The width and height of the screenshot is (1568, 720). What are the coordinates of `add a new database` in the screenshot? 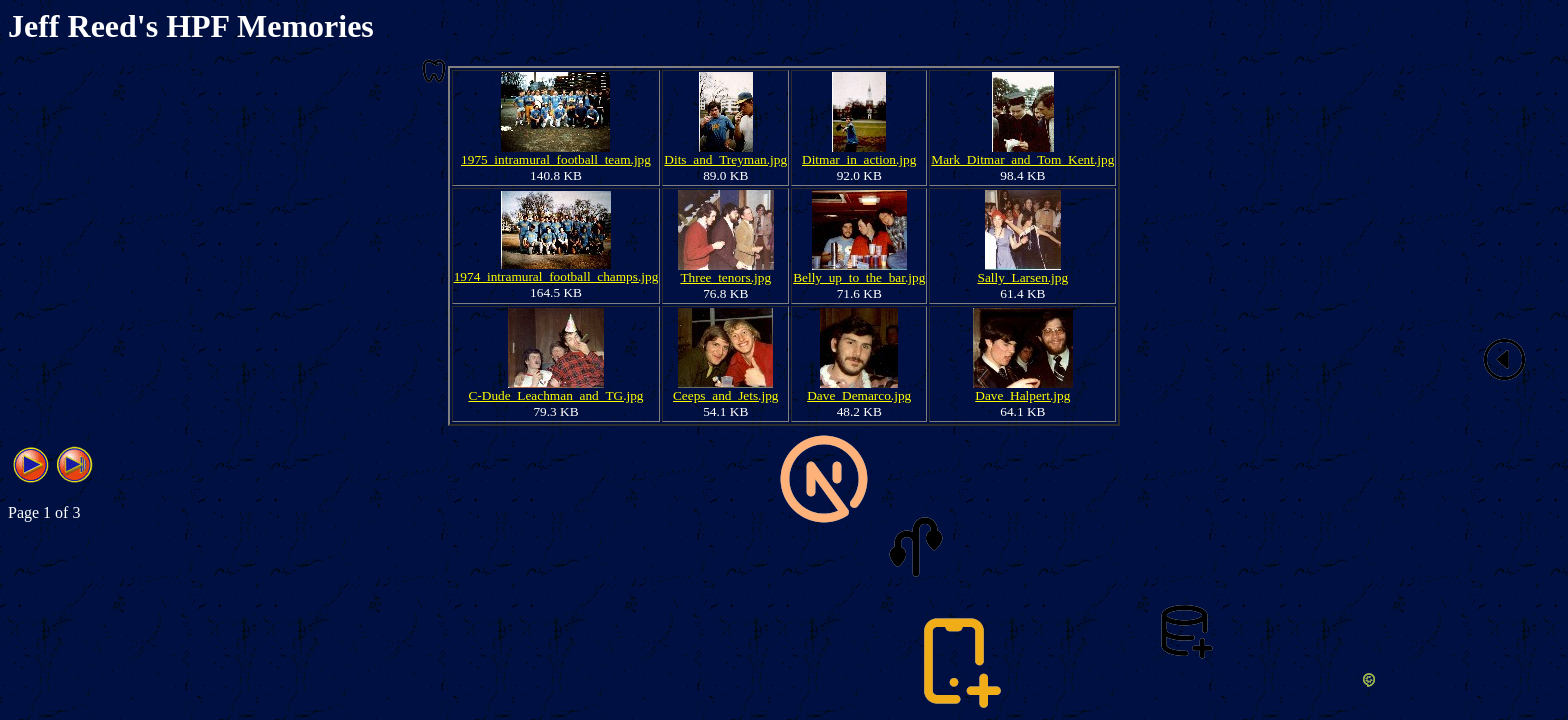 It's located at (1184, 630).